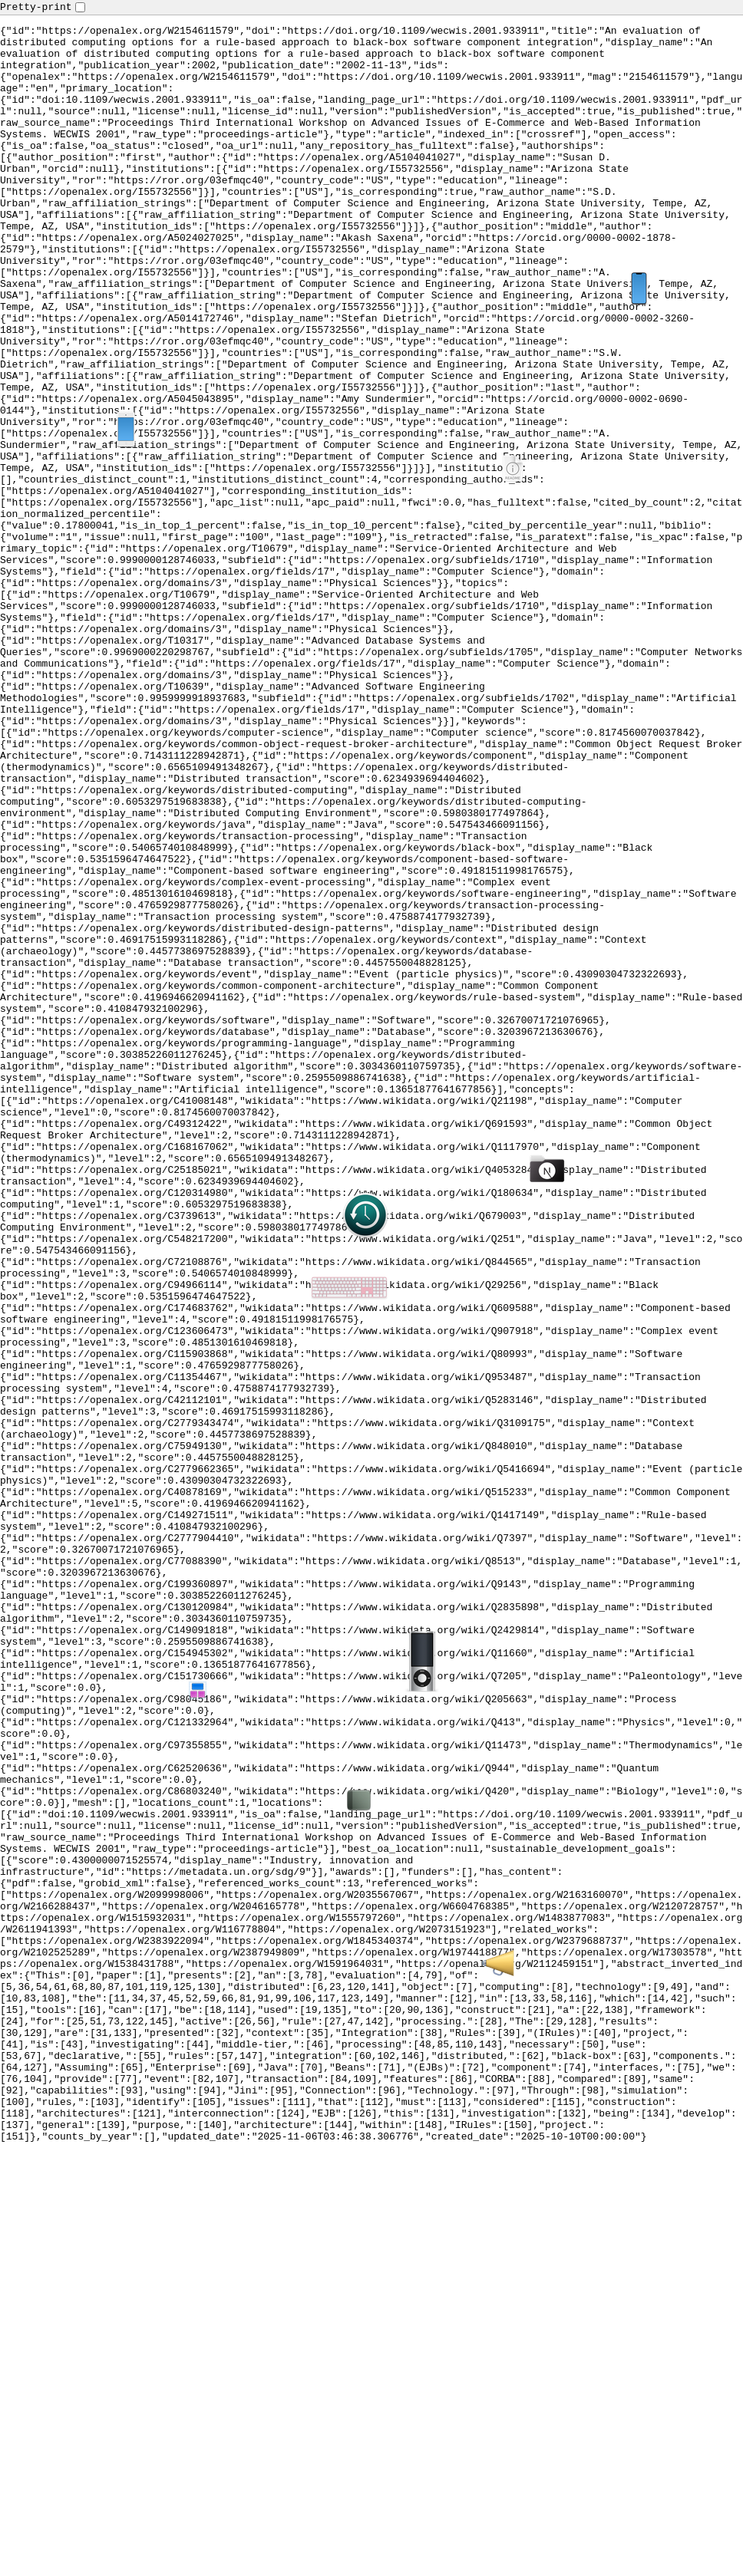  What do you see at coordinates (639, 288) in the screenshot?
I see `indicates a connected iPhone device` at bounding box center [639, 288].